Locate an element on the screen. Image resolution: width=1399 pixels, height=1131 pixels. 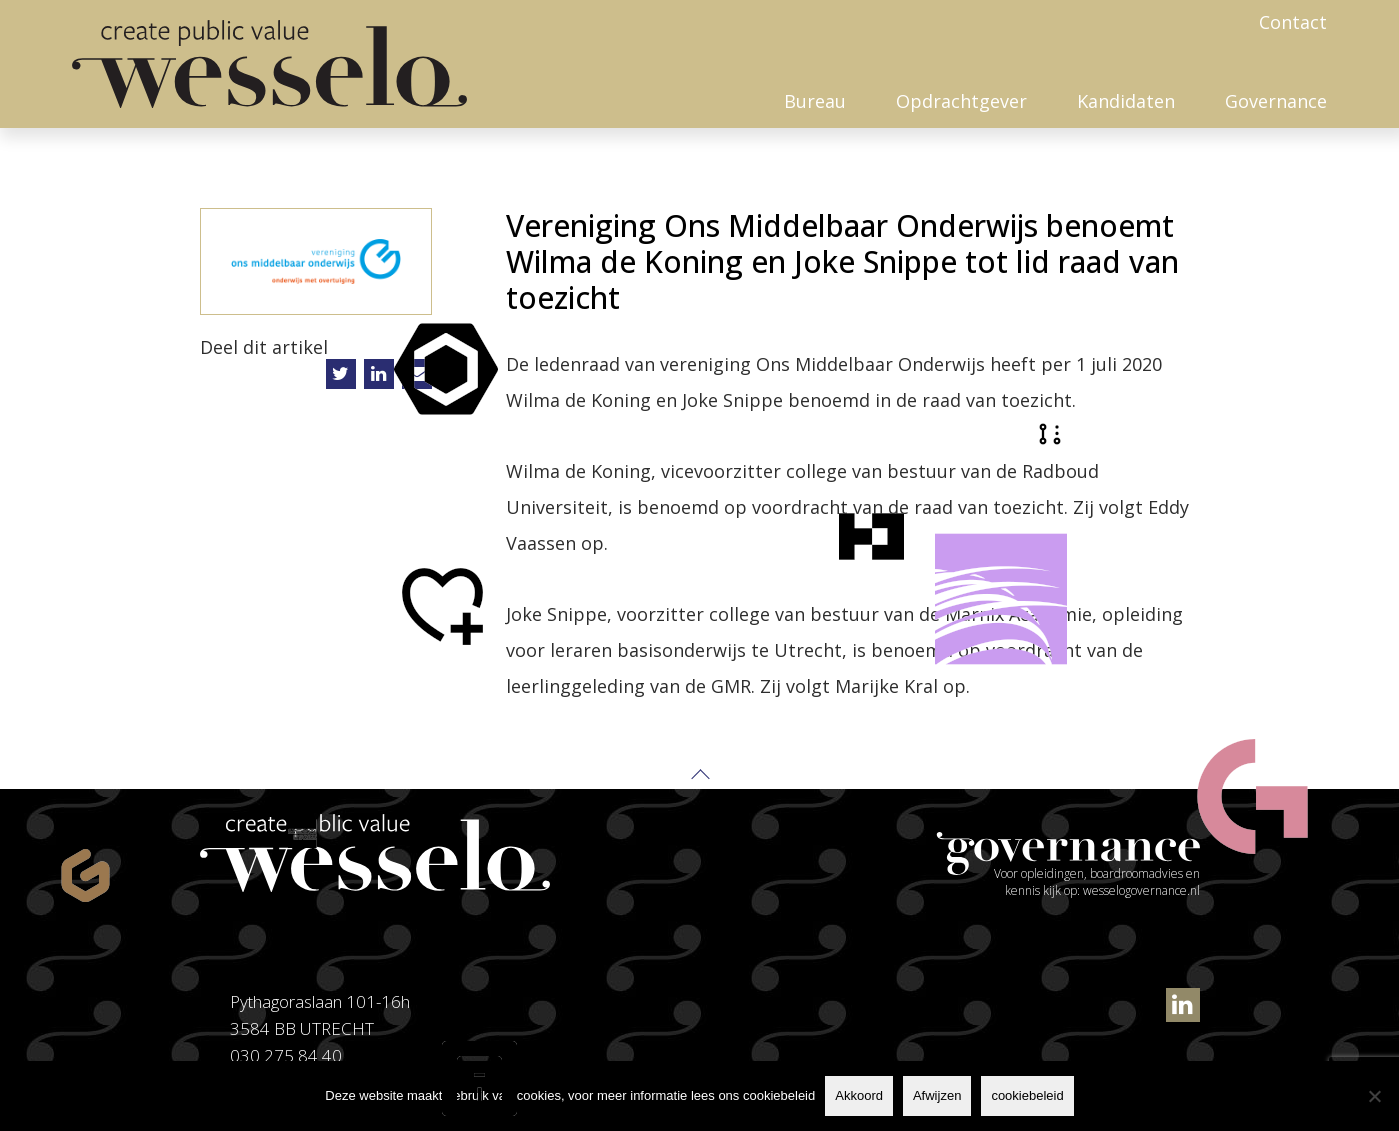
pay with American Express is located at coordinates (302, 833).